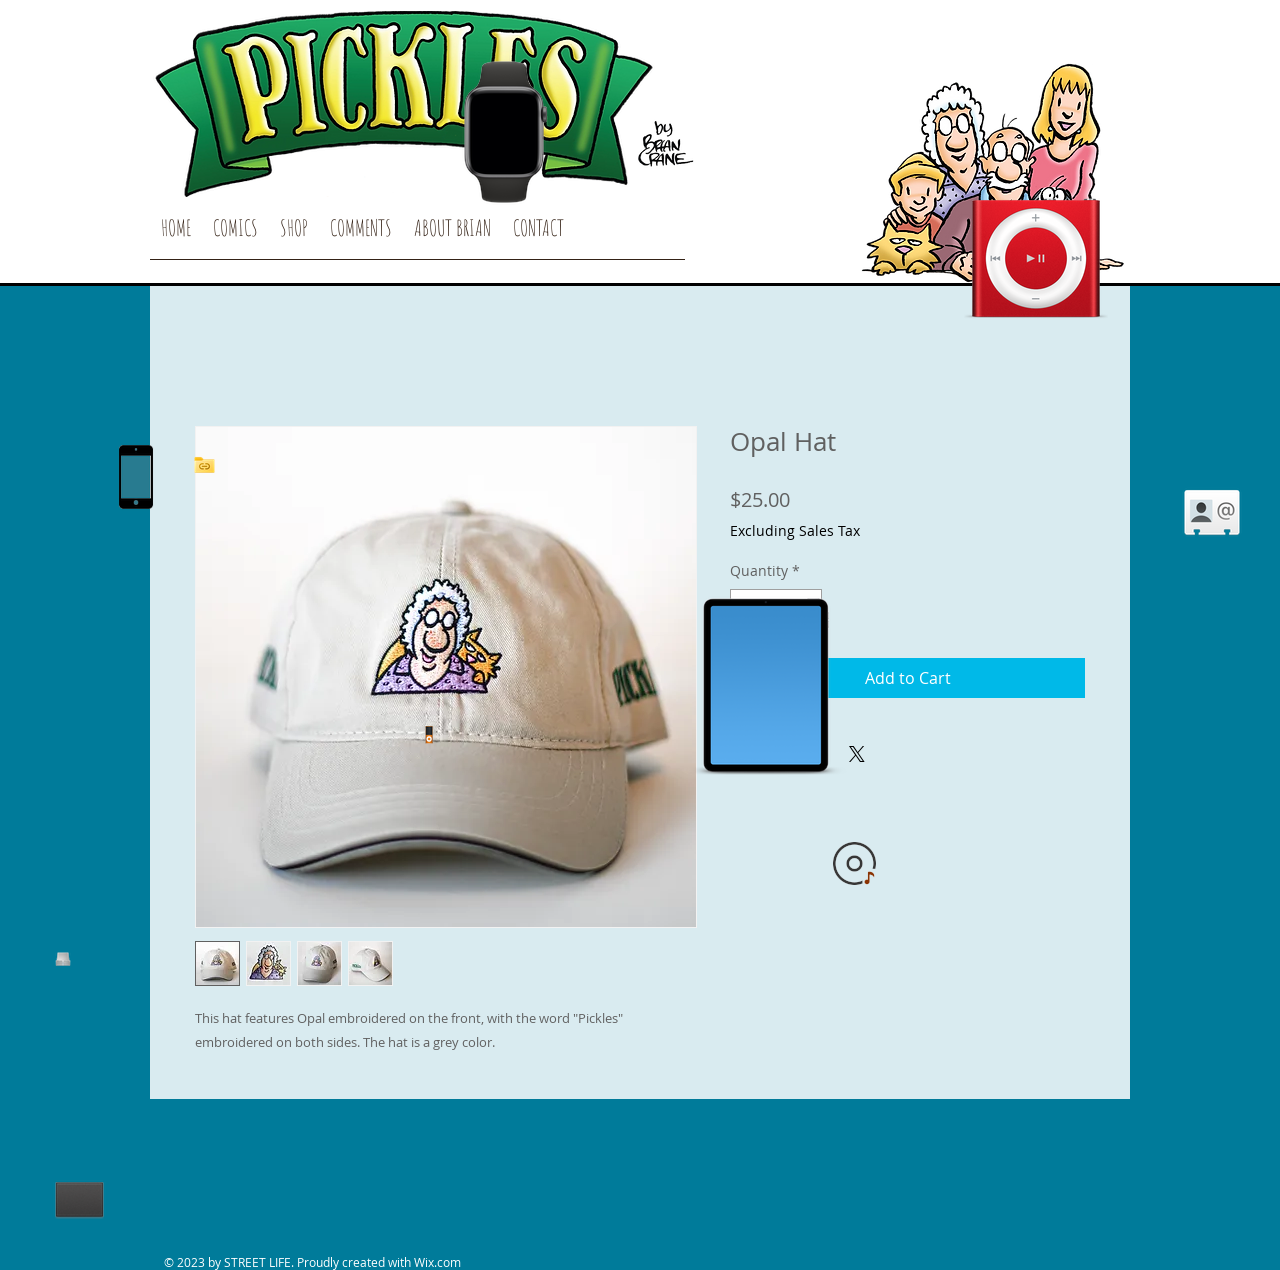  Describe the element at coordinates (204, 465) in the screenshot. I see `open folder containing saved links or shortcuts` at that location.